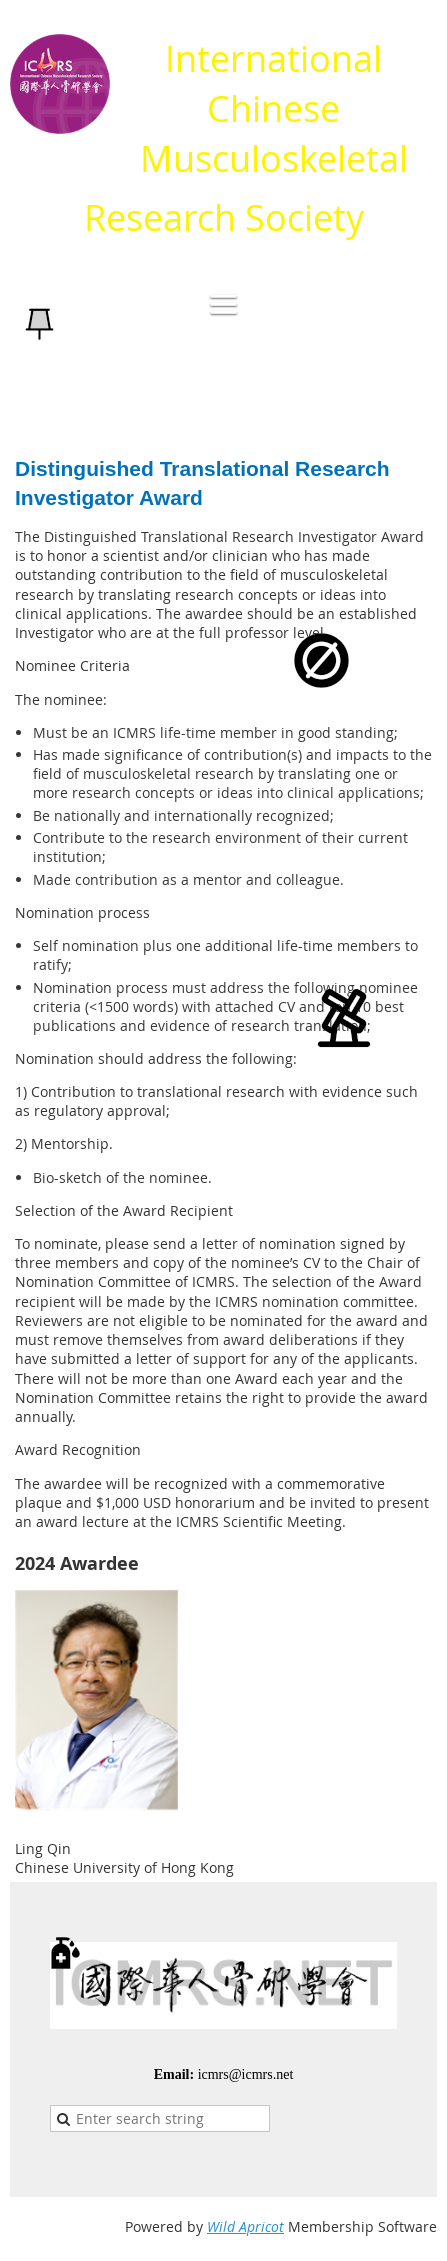  I want to click on access hand sanitizer station location, so click(64, 1953).